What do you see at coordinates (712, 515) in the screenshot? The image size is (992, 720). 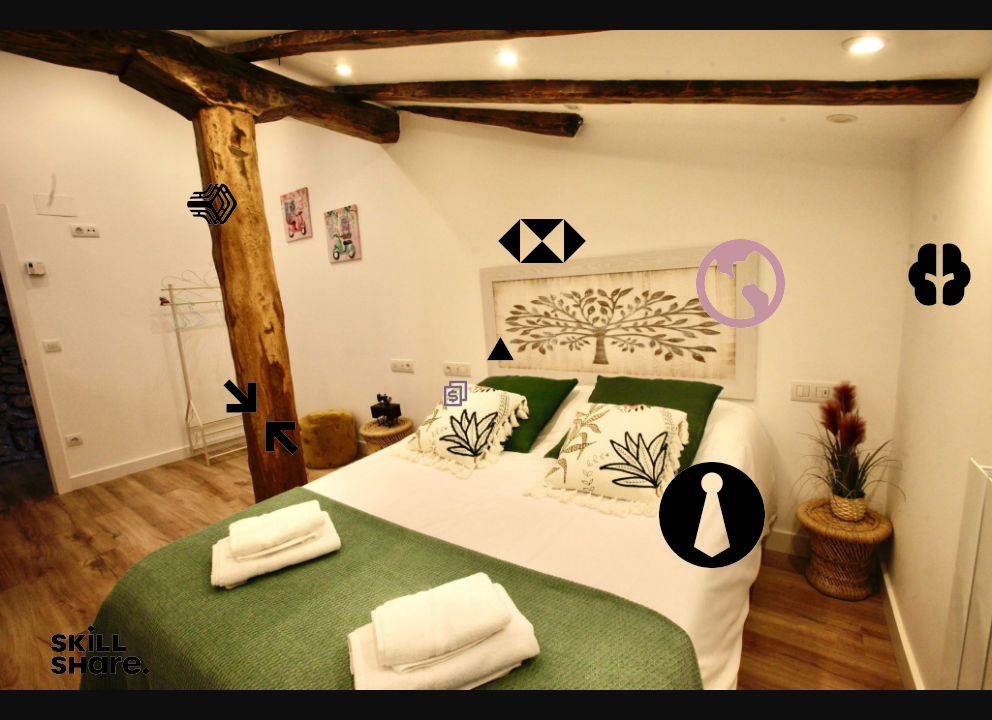 I see `mainwp logo` at bounding box center [712, 515].